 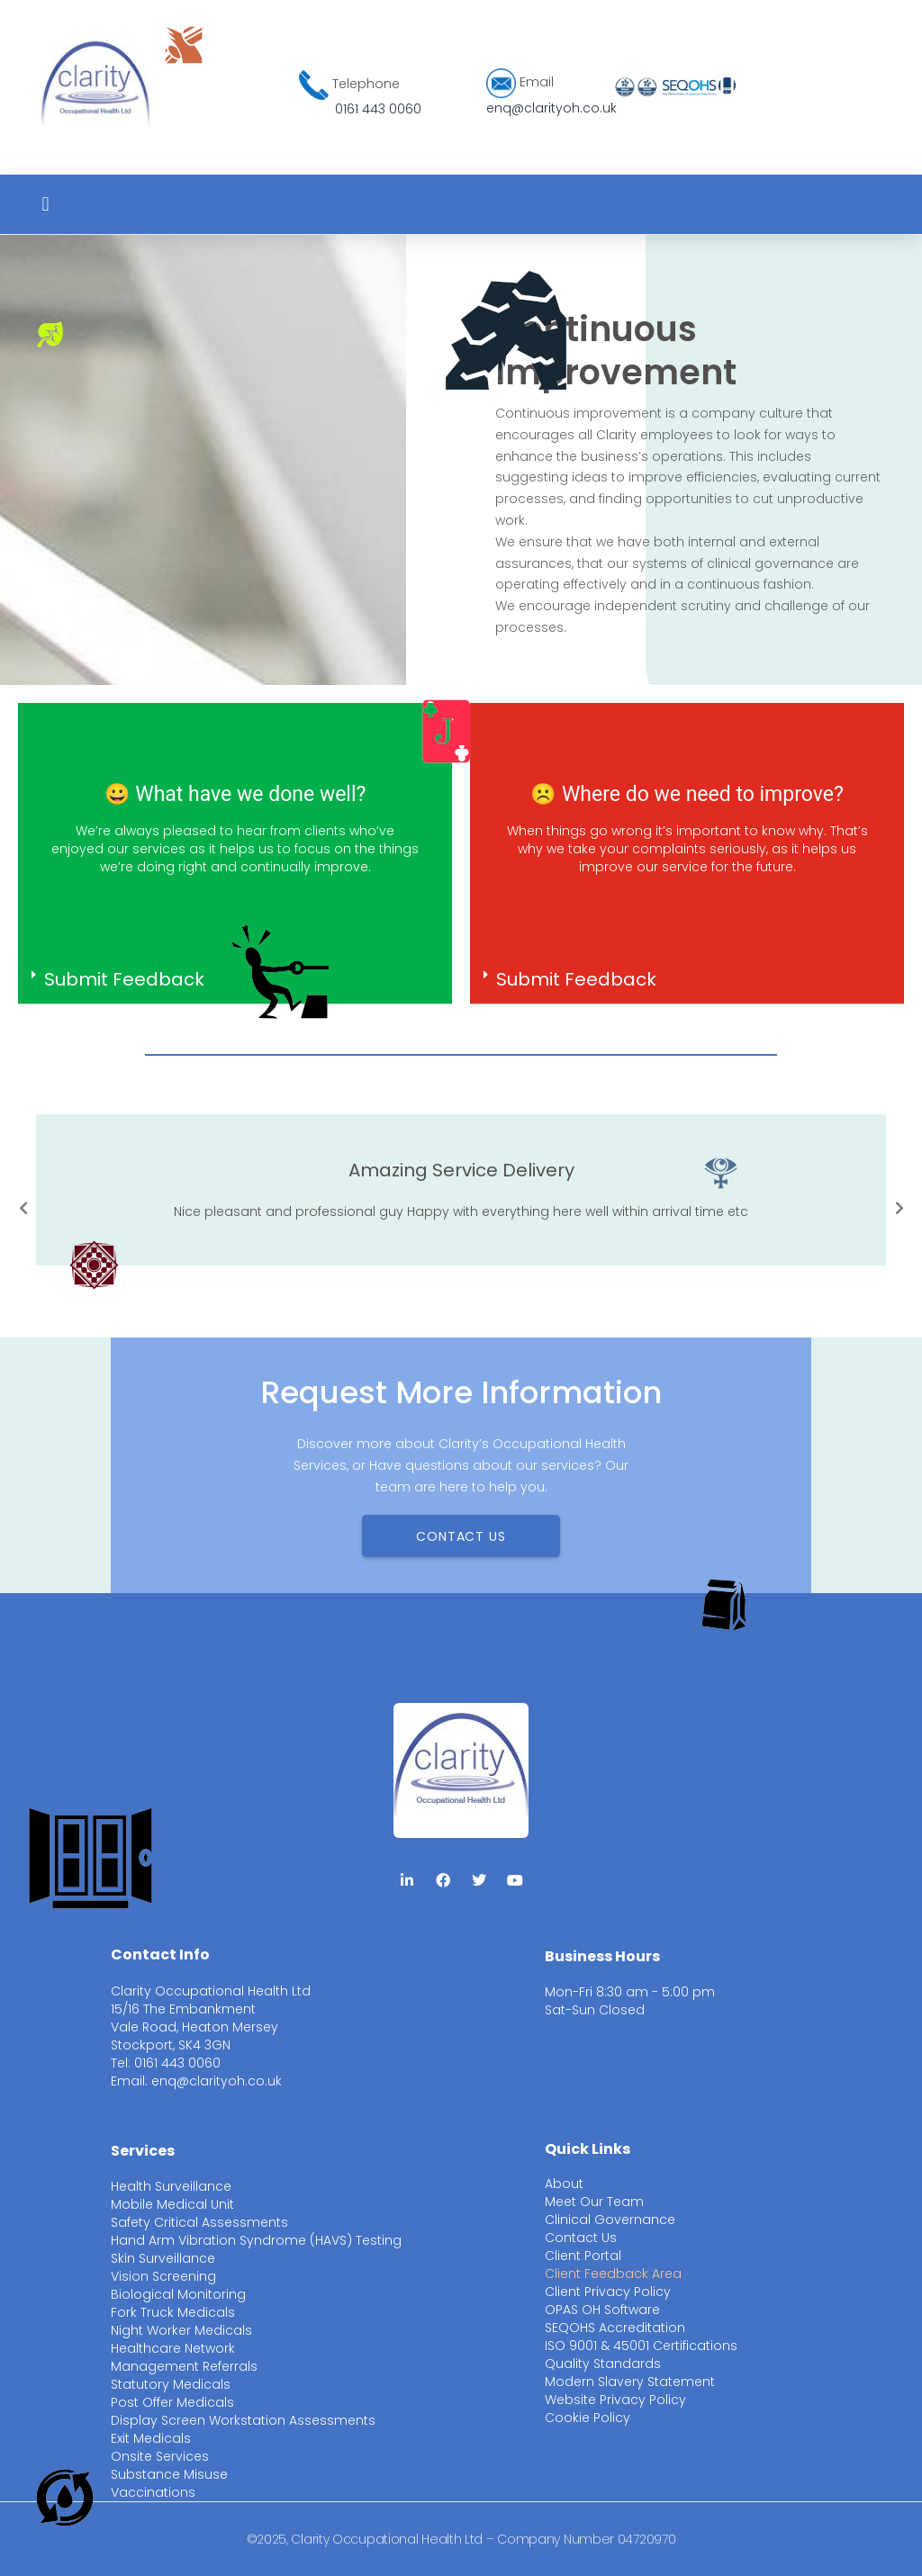 I want to click on view templar or crusader faction details, so click(x=721, y=1172).